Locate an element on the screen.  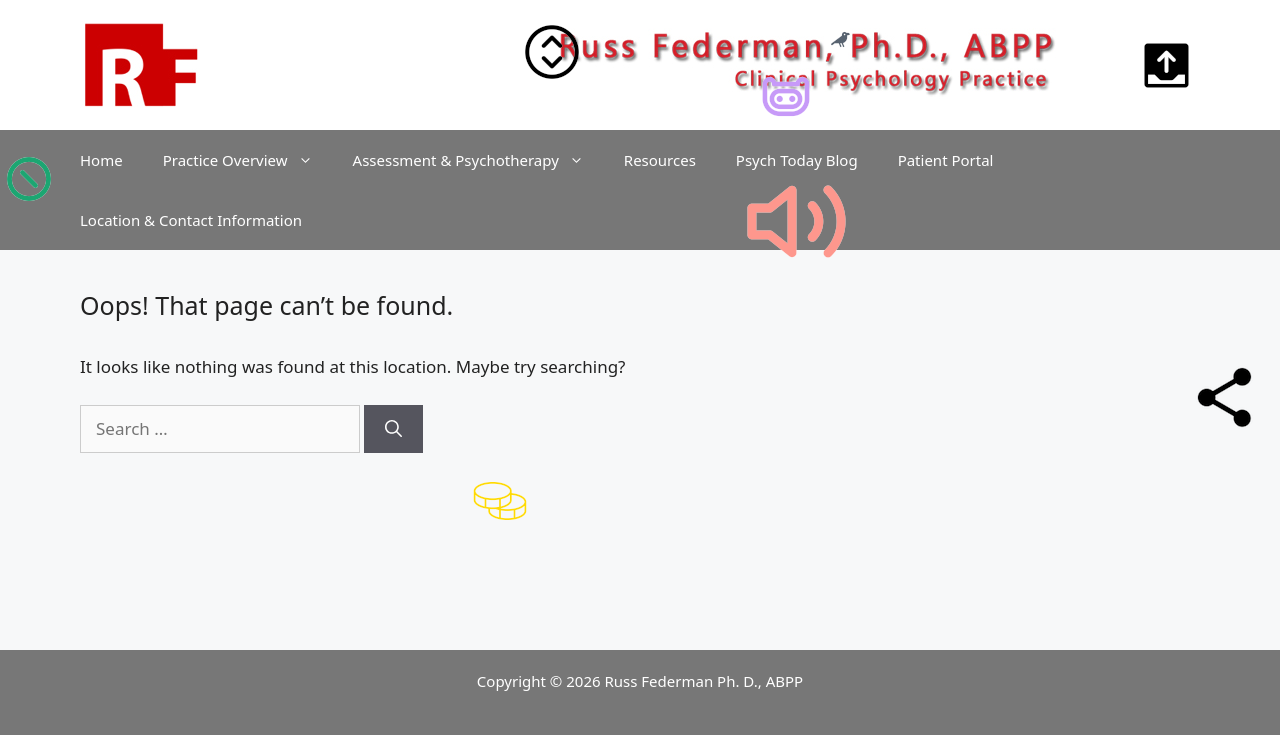
upload file to inbox or tray is located at coordinates (1166, 65).